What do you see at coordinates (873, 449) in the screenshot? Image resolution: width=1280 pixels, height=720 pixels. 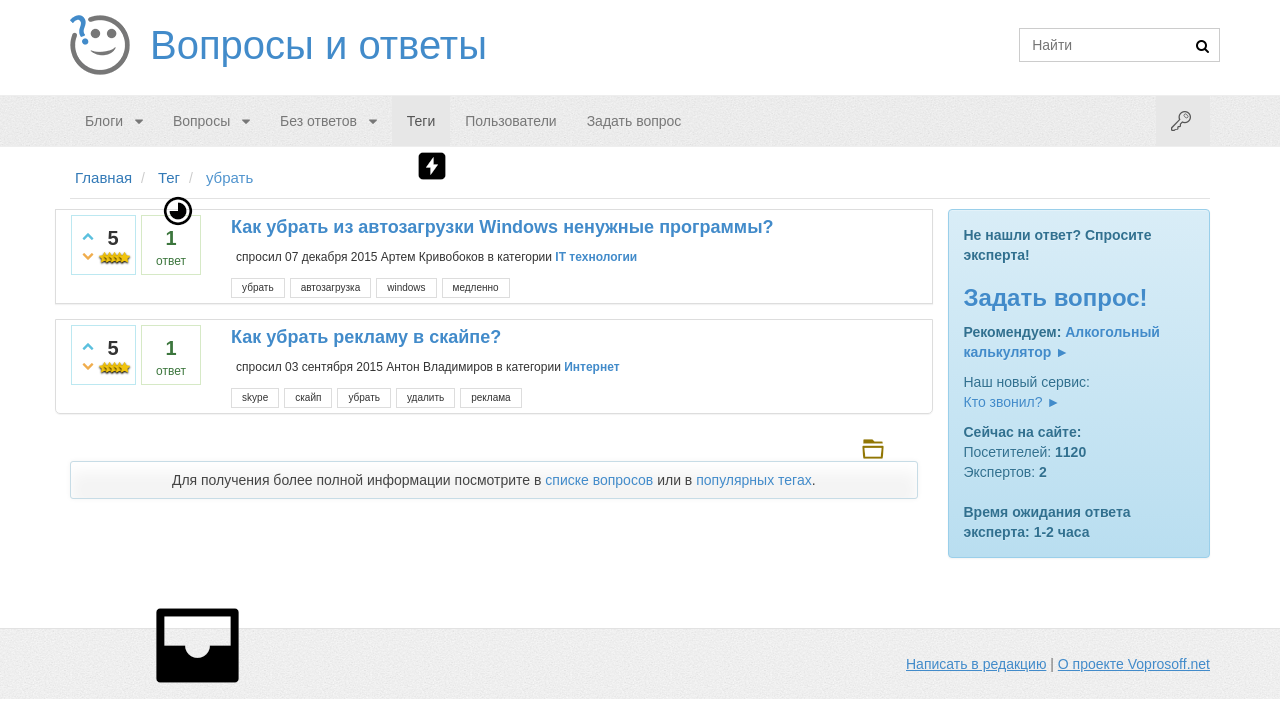 I see `open folder to view files` at bounding box center [873, 449].